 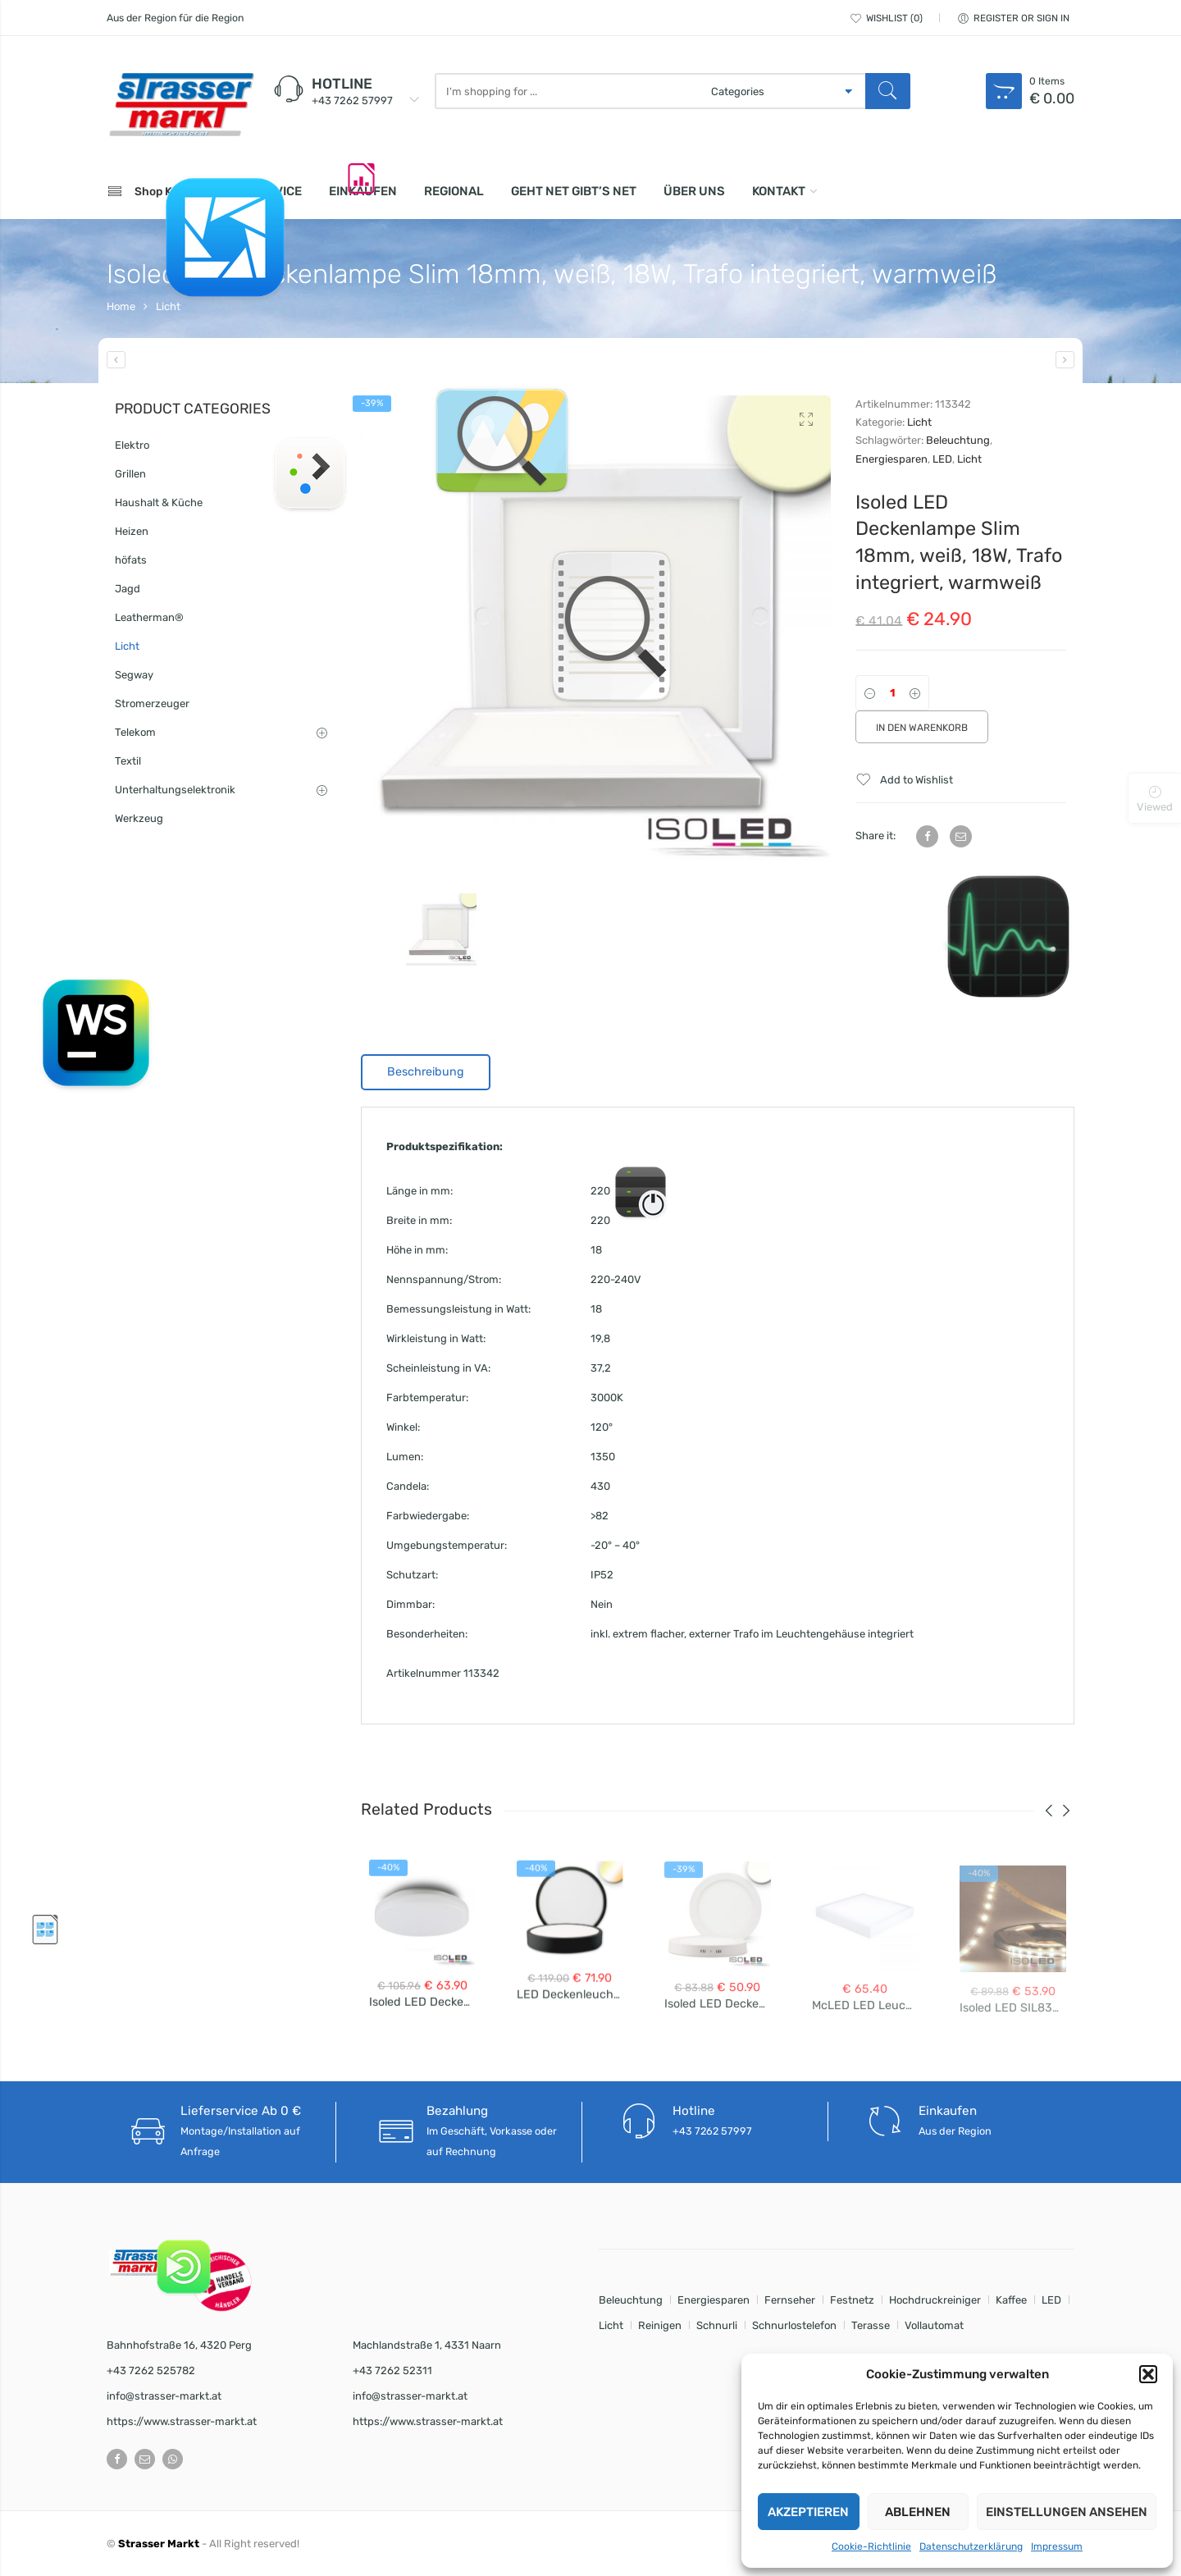 I want to click on configure network server boot preferences, so click(x=641, y=1192).